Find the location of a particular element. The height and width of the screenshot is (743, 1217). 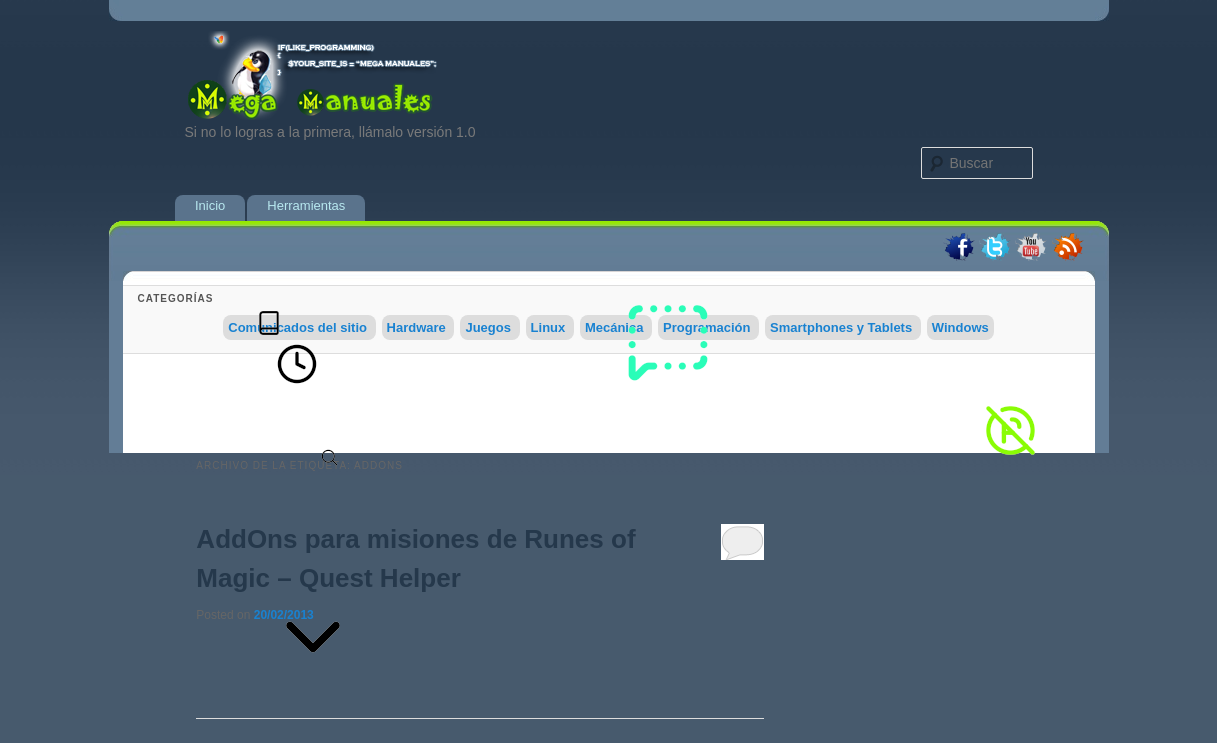

search for content is located at coordinates (329, 457).